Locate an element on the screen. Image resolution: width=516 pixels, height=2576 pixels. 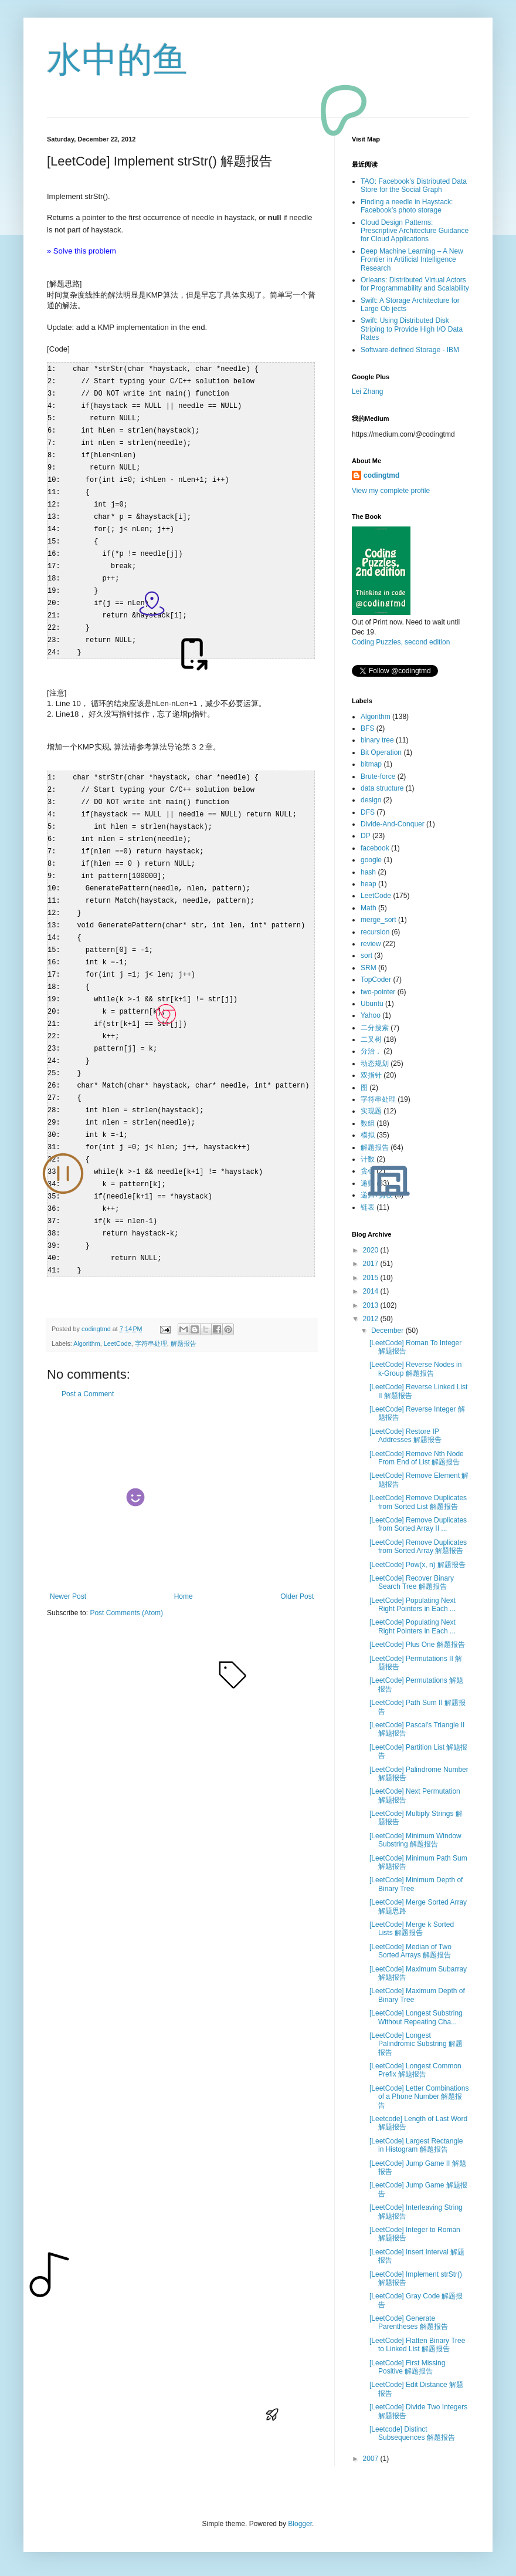
open Google Chrome browser is located at coordinates (166, 1014).